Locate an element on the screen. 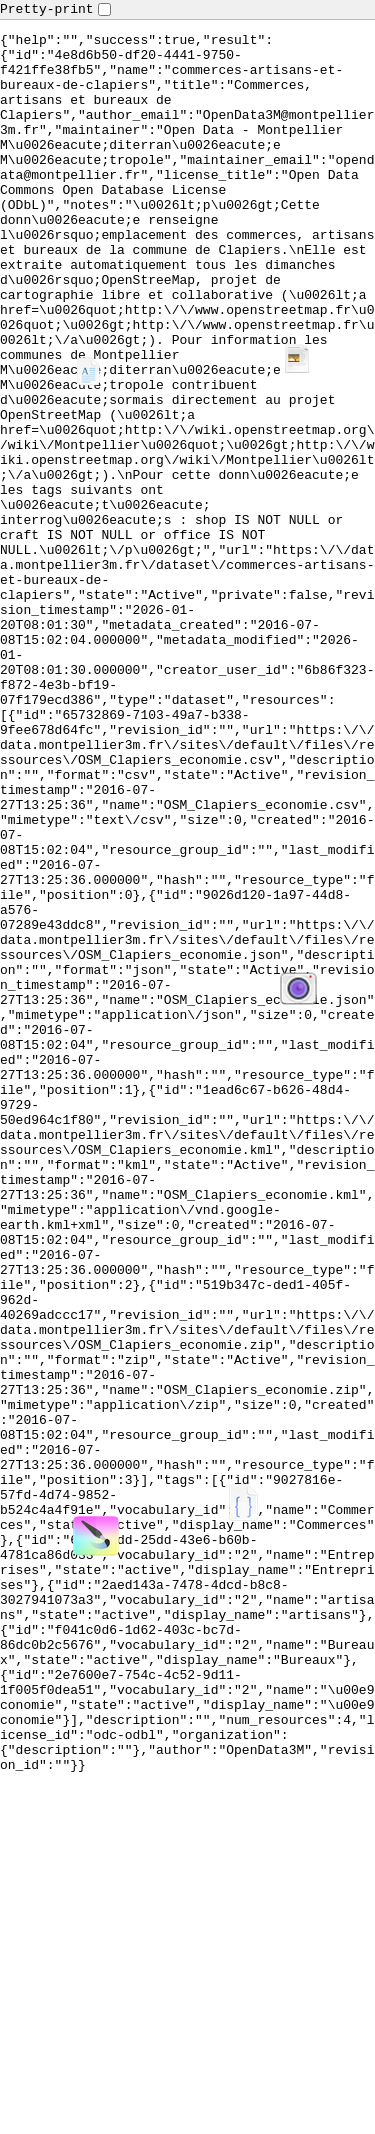  open cheese webcam application is located at coordinates (298, 988).